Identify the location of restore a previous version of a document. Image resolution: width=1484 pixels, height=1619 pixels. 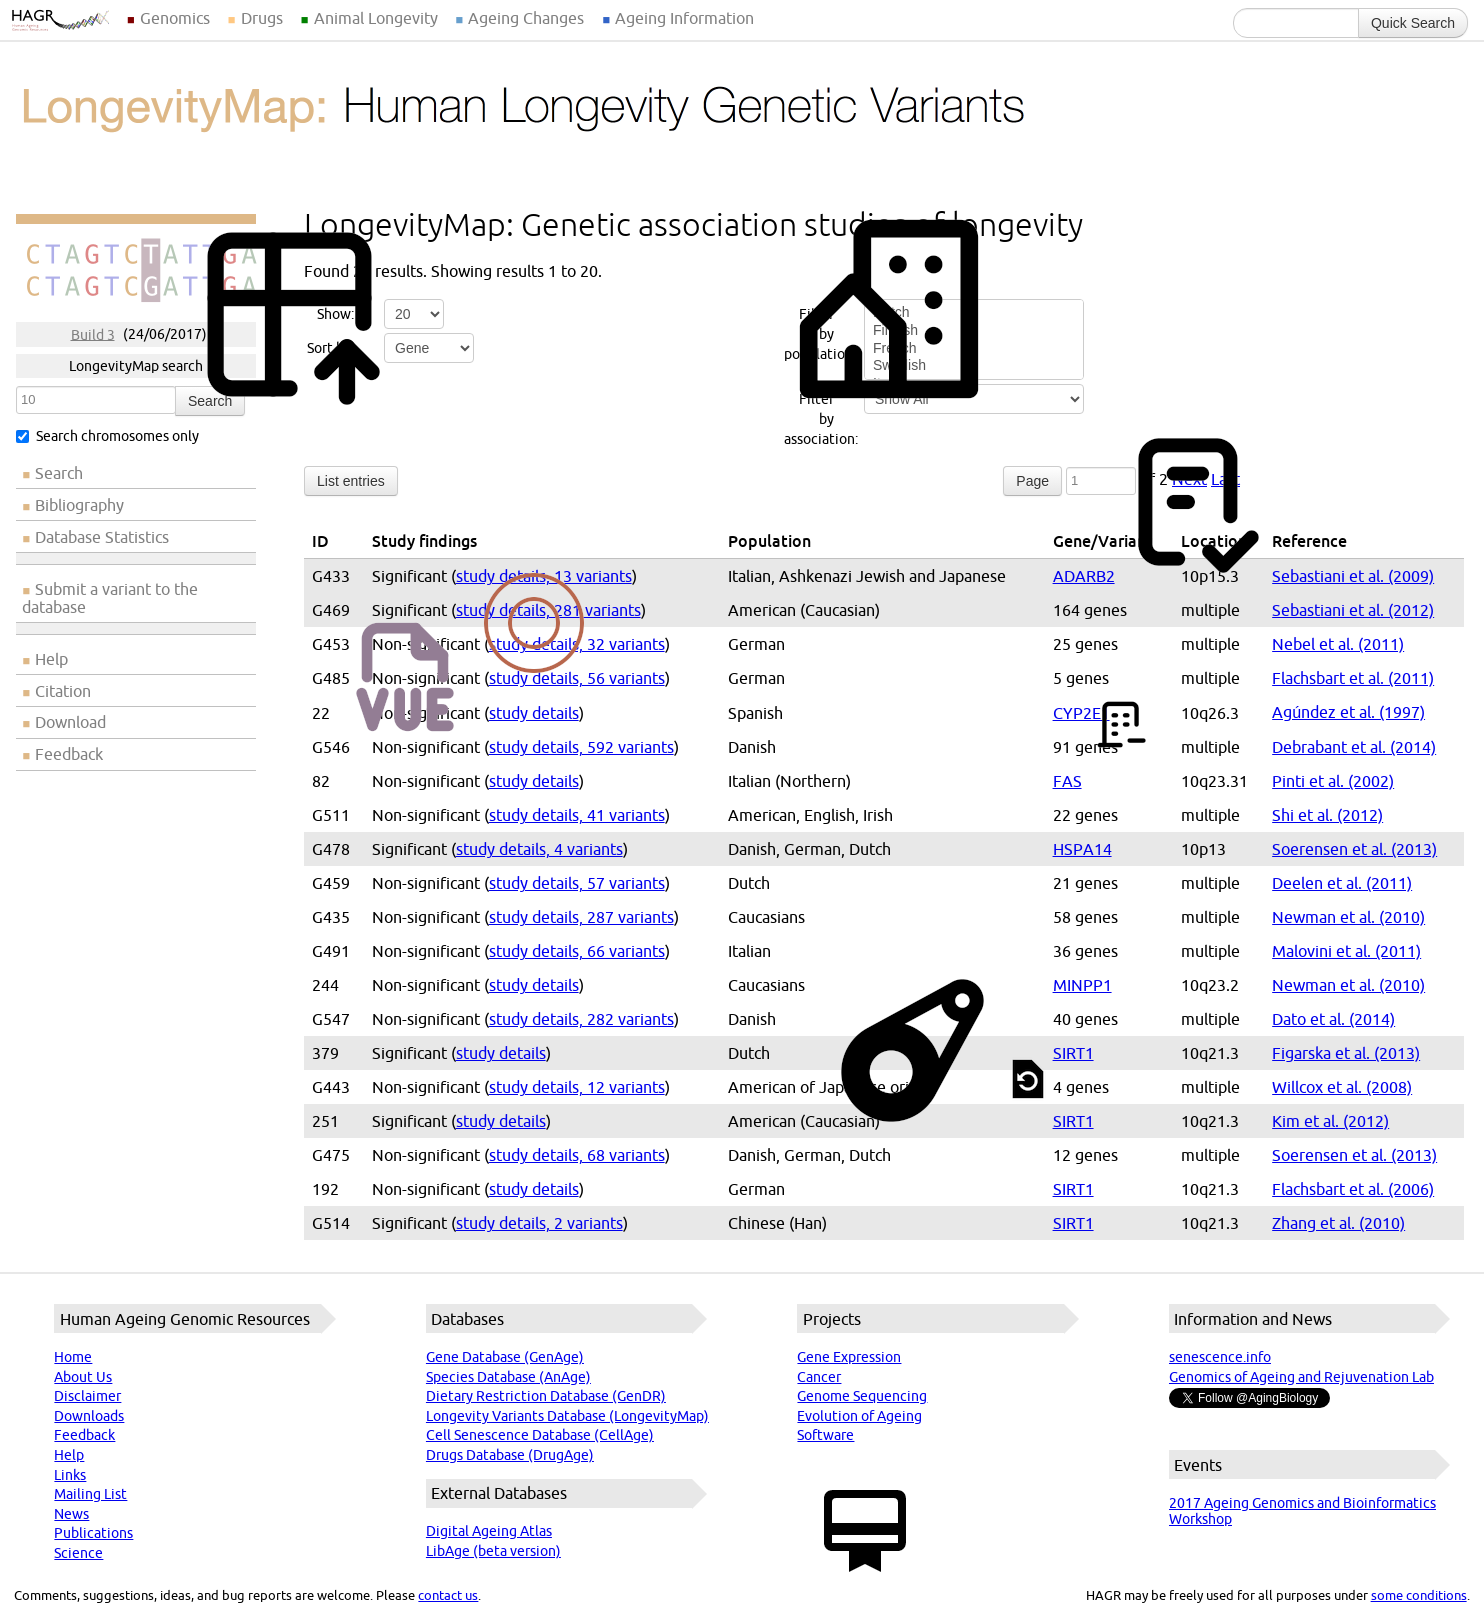
(1028, 1079).